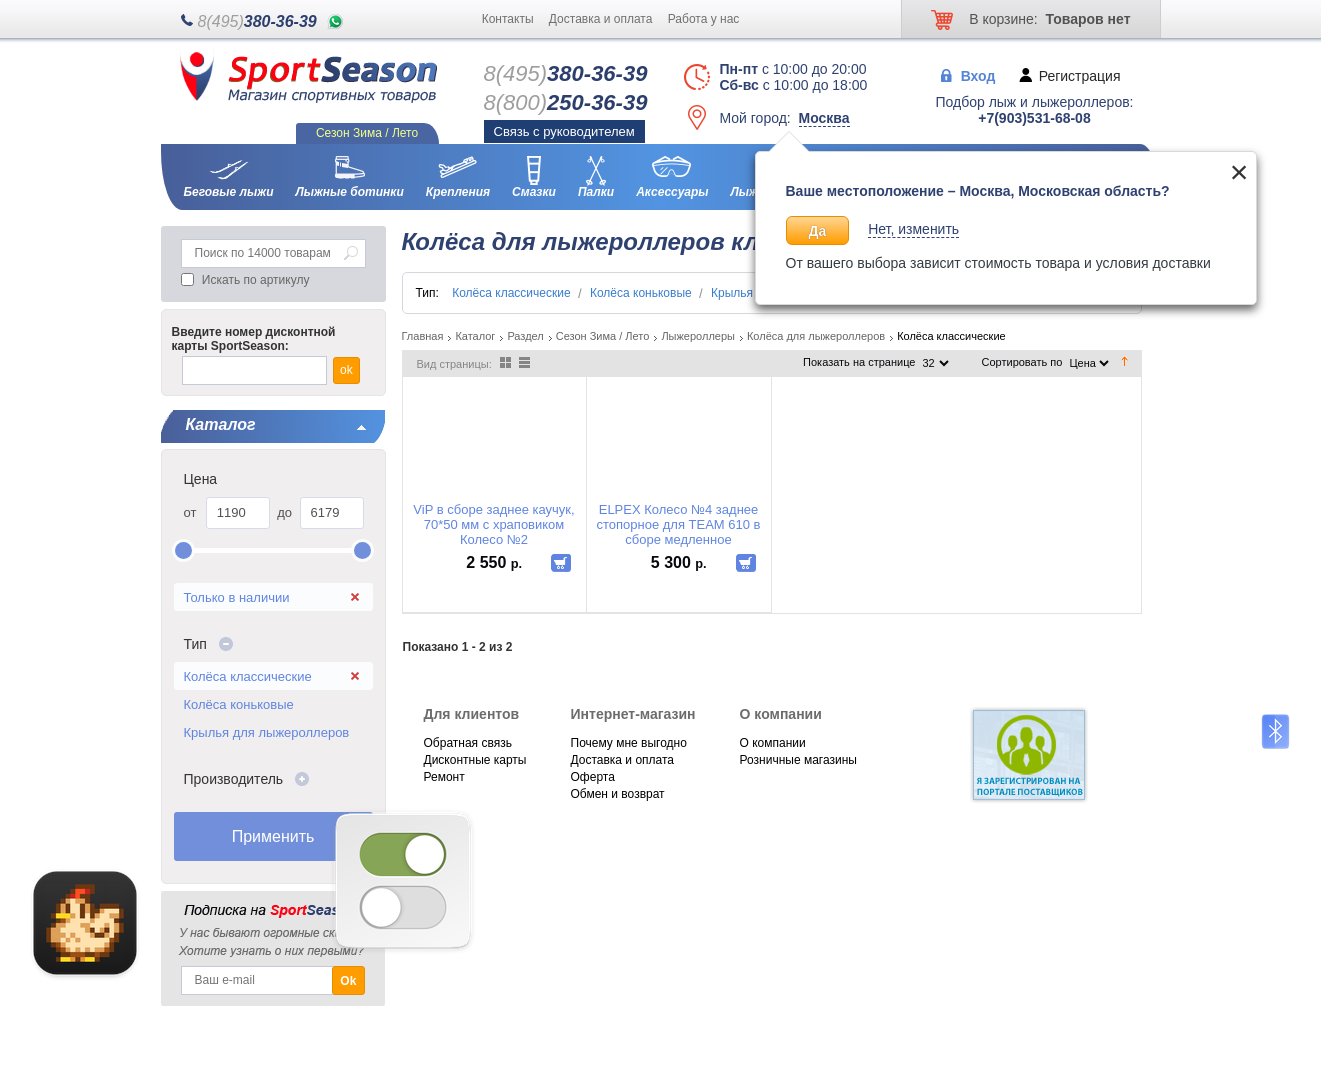 The image size is (1321, 1088). What do you see at coordinates (85, 923) in the screenshot?
I see `launch Stardew Valley game` at bounding box center [85, 923].